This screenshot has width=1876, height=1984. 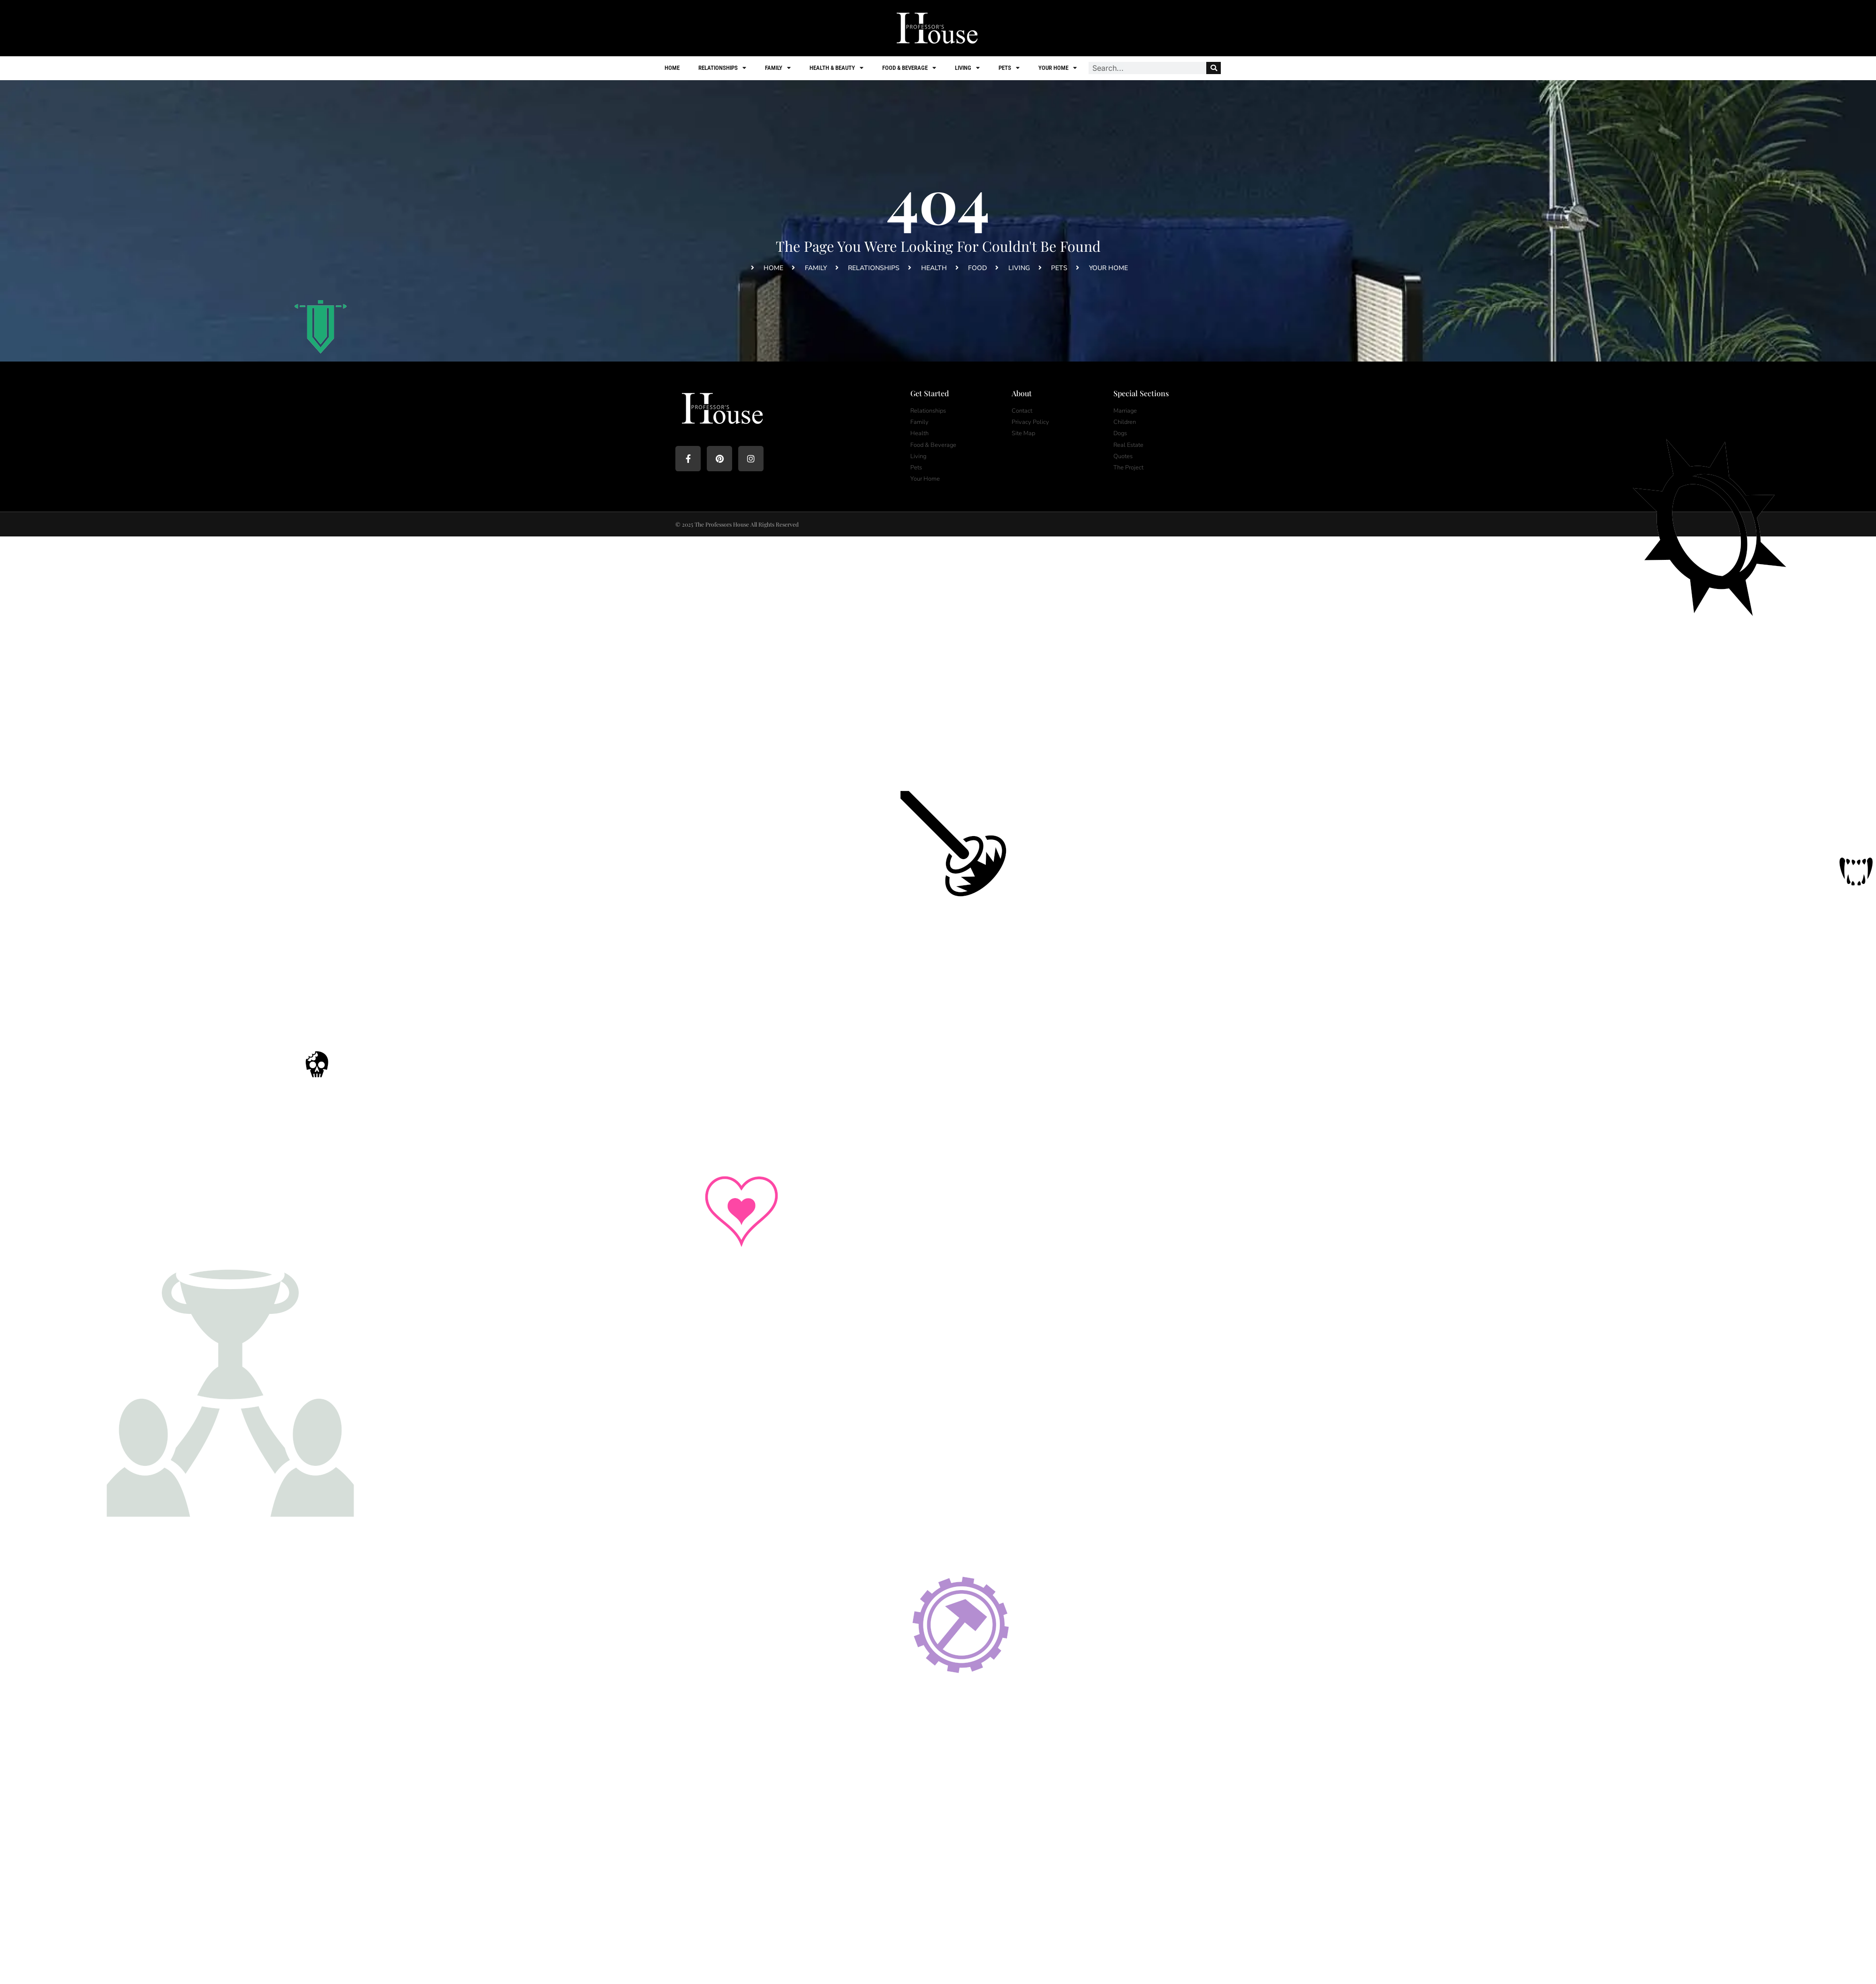 I want to click on indicates a loved or favorited item, so click(x=741, y=1212).